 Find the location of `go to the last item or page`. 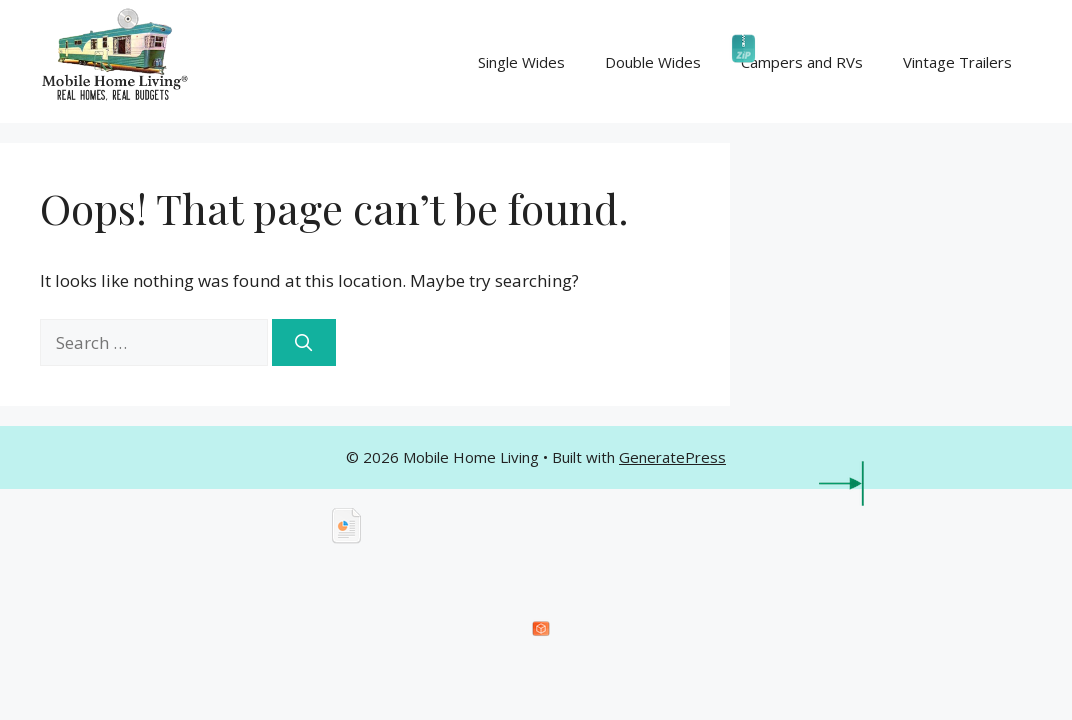

go to the last item or page is located at coordinates (841, 483).